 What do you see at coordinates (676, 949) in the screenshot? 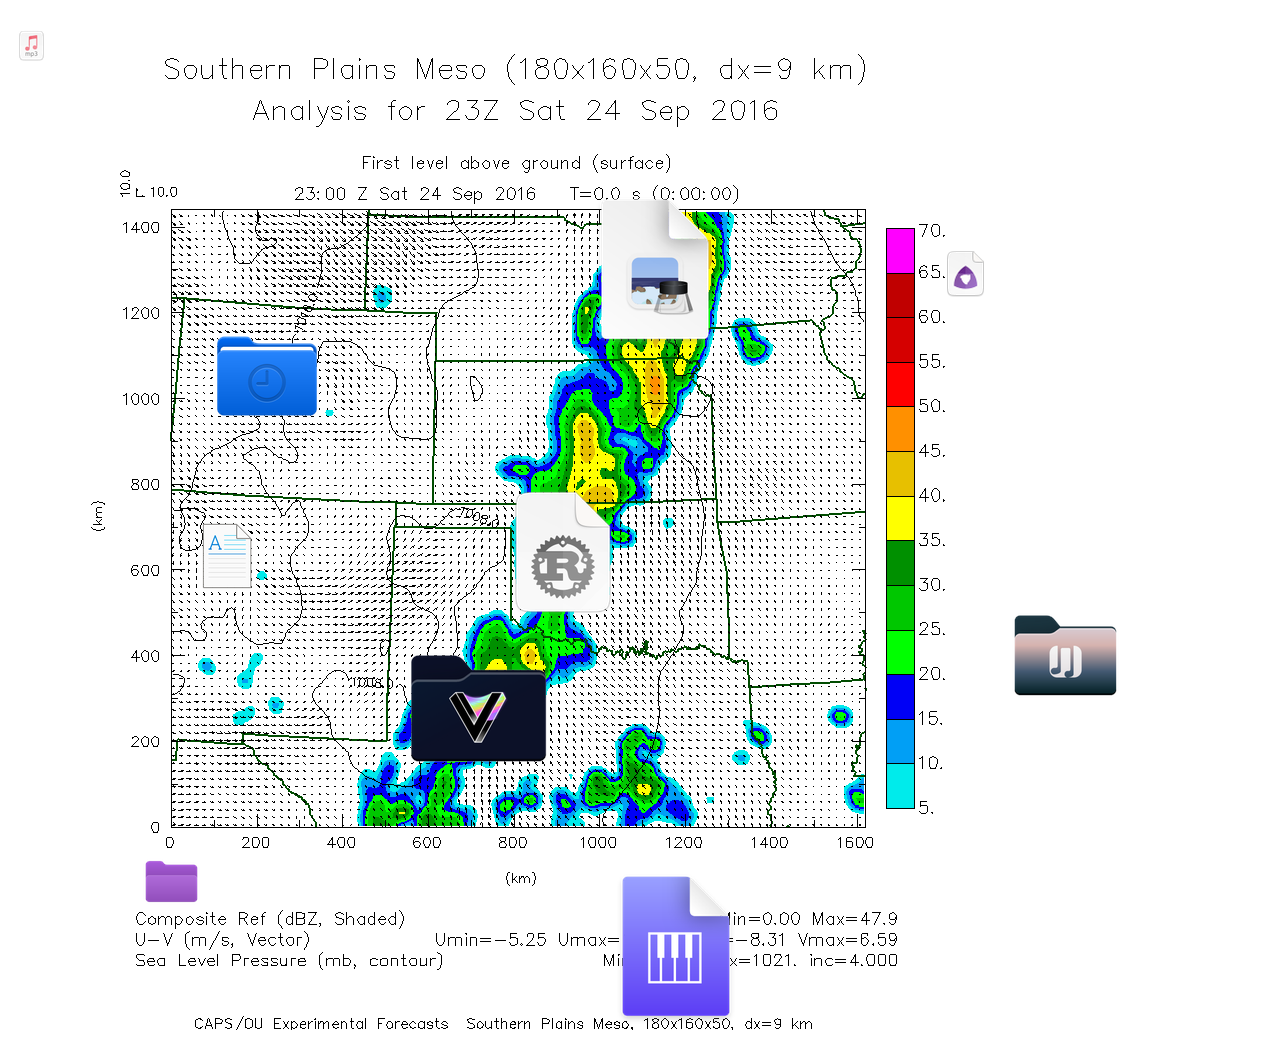
I see `a midi audio file` at bounding box center [676, 949].